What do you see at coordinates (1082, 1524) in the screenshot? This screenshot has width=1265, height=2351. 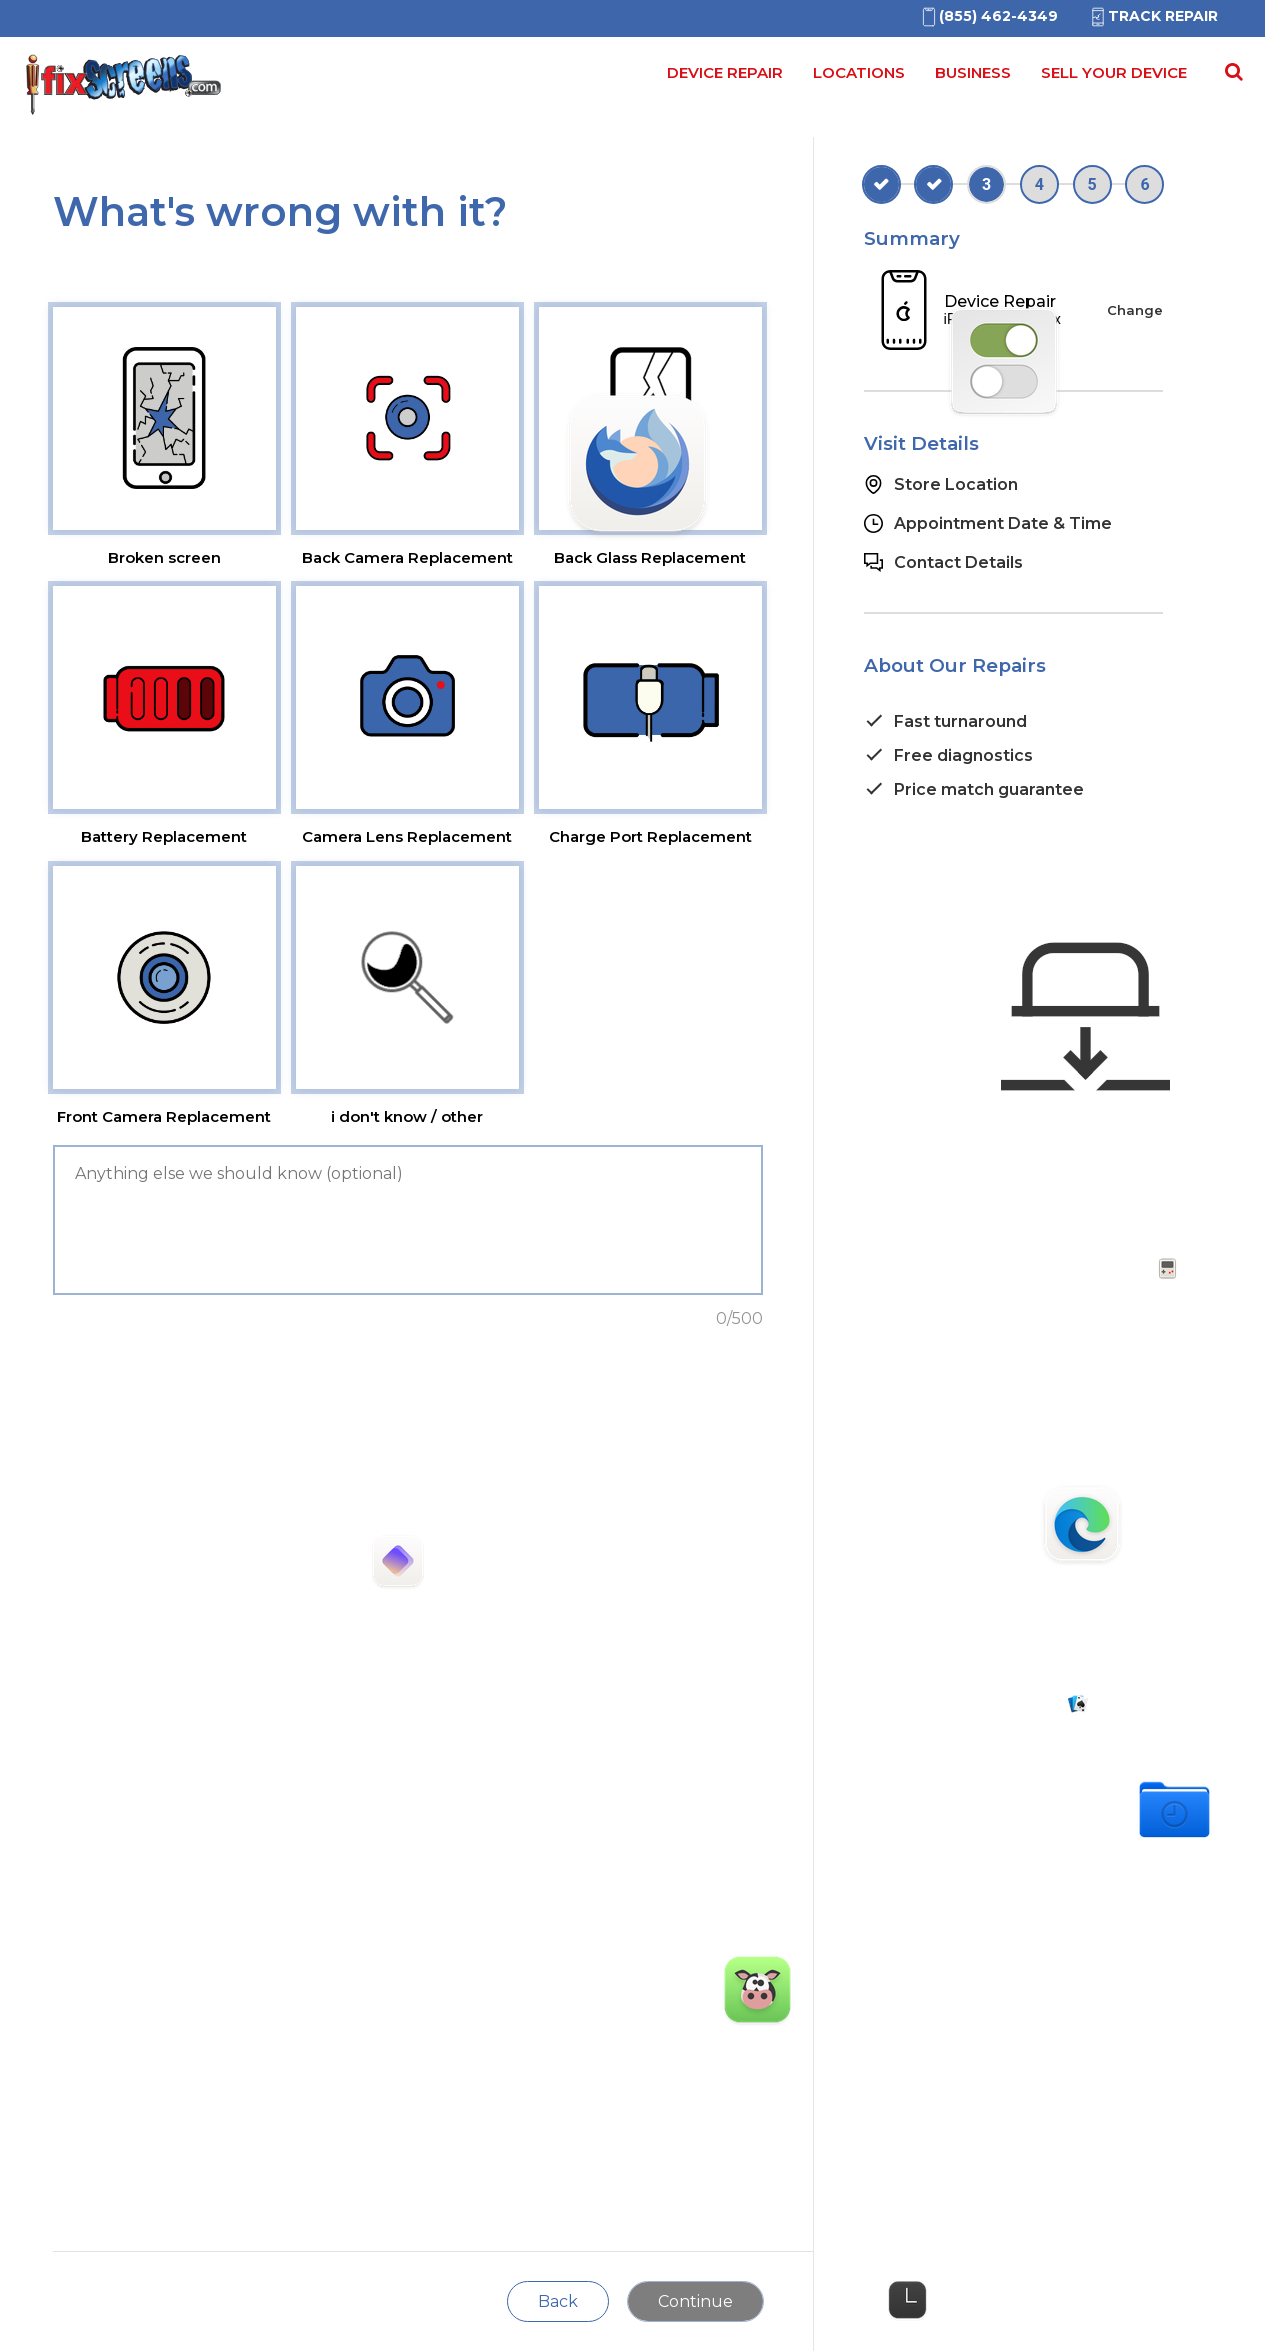 I see `open microsoft edge browser` at bounding box center [1082, 1524].